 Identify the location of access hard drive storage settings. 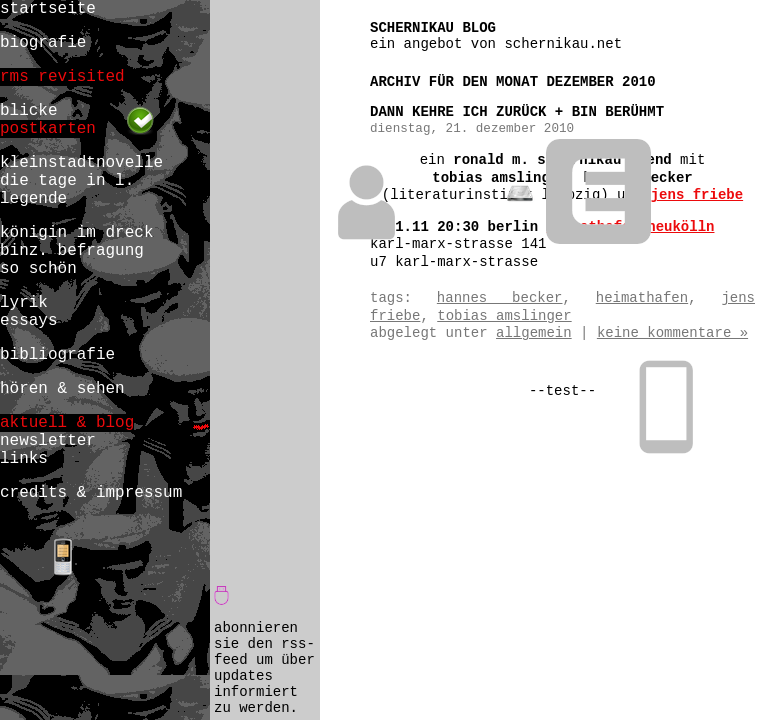
(520, 194).